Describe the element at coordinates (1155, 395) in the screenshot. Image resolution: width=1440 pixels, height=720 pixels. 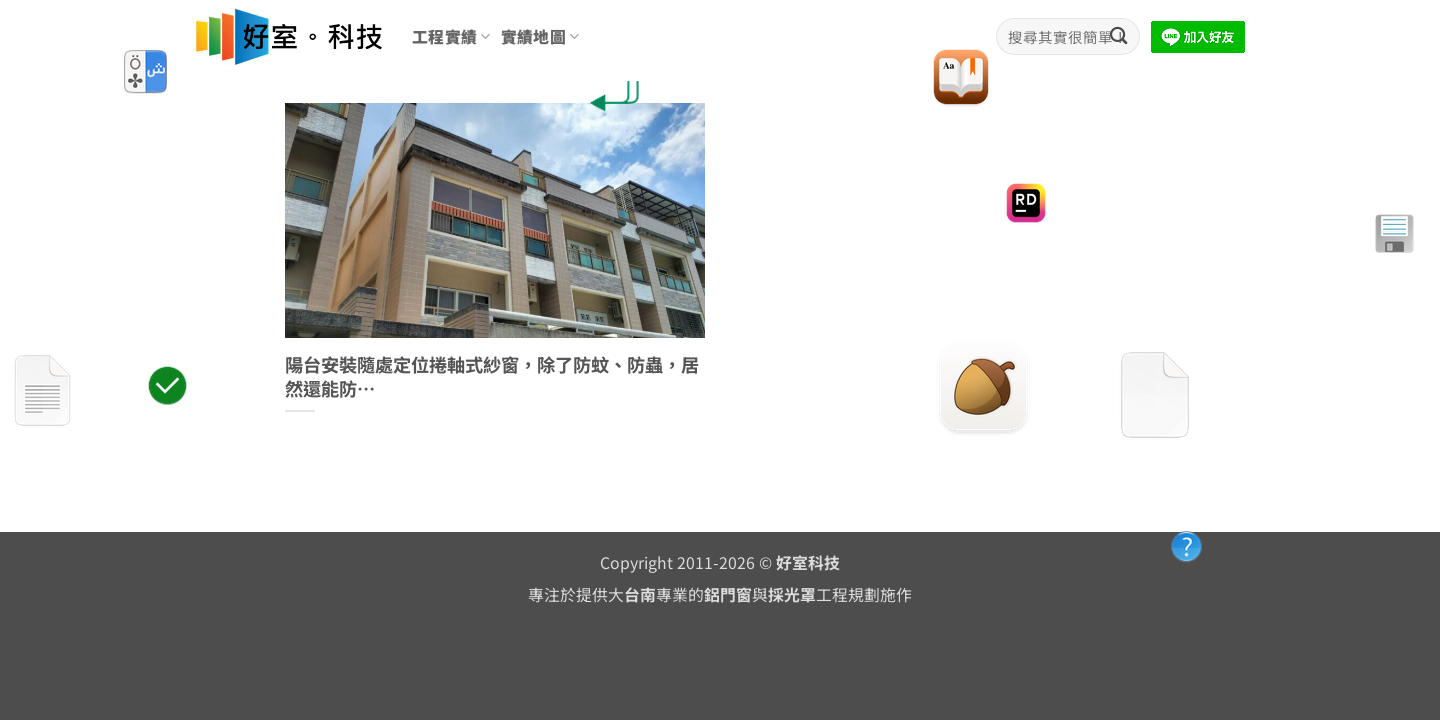
I see `an empty or blank document` at that location.